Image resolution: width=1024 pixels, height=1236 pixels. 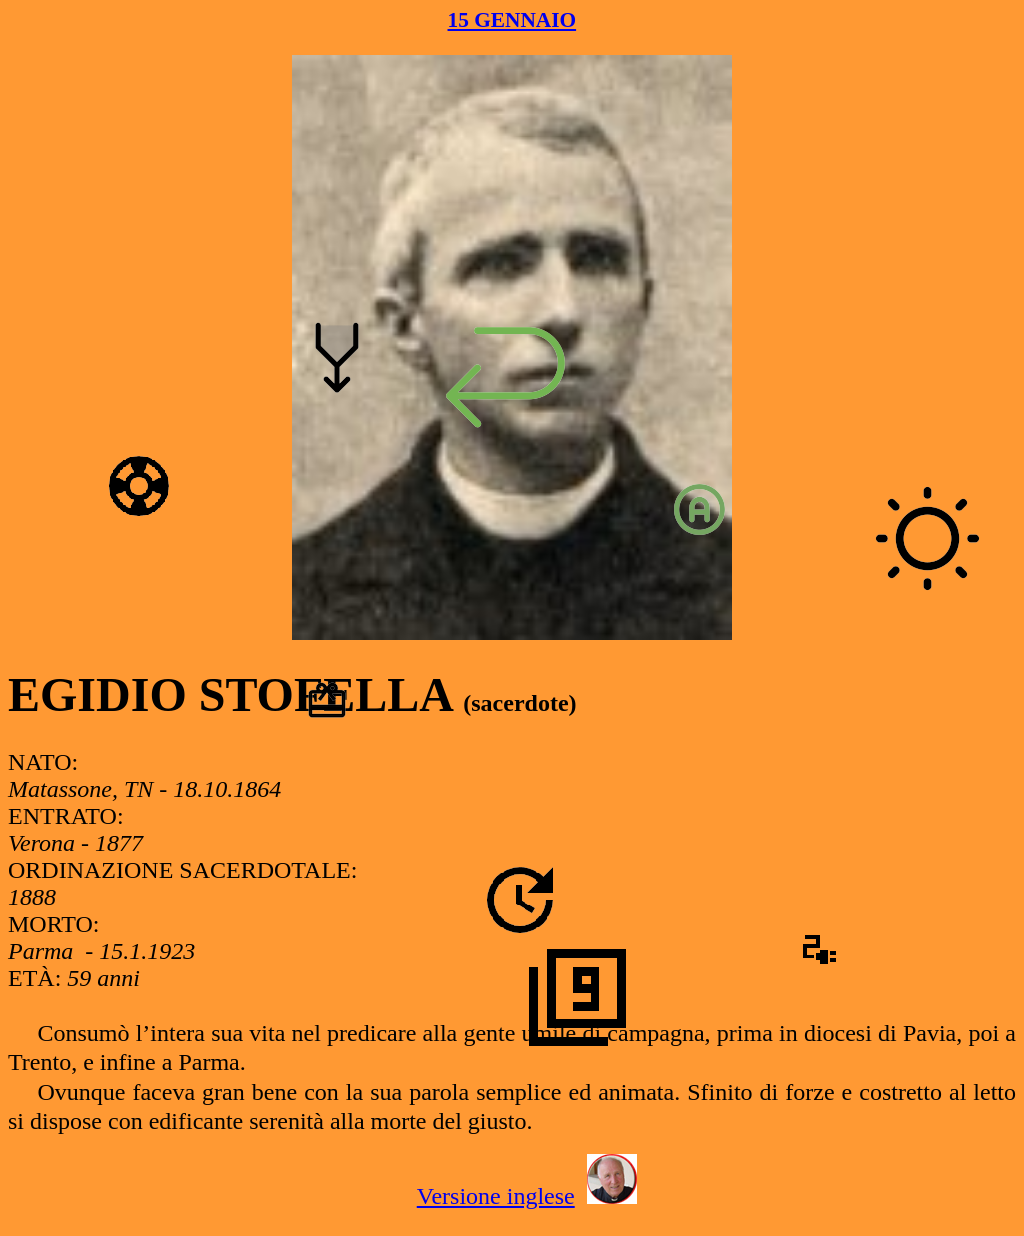 What do you see at coordinates (927, 538) in the screenshot?
I see `reduce screen brightness` at bounding box center [927, 538].